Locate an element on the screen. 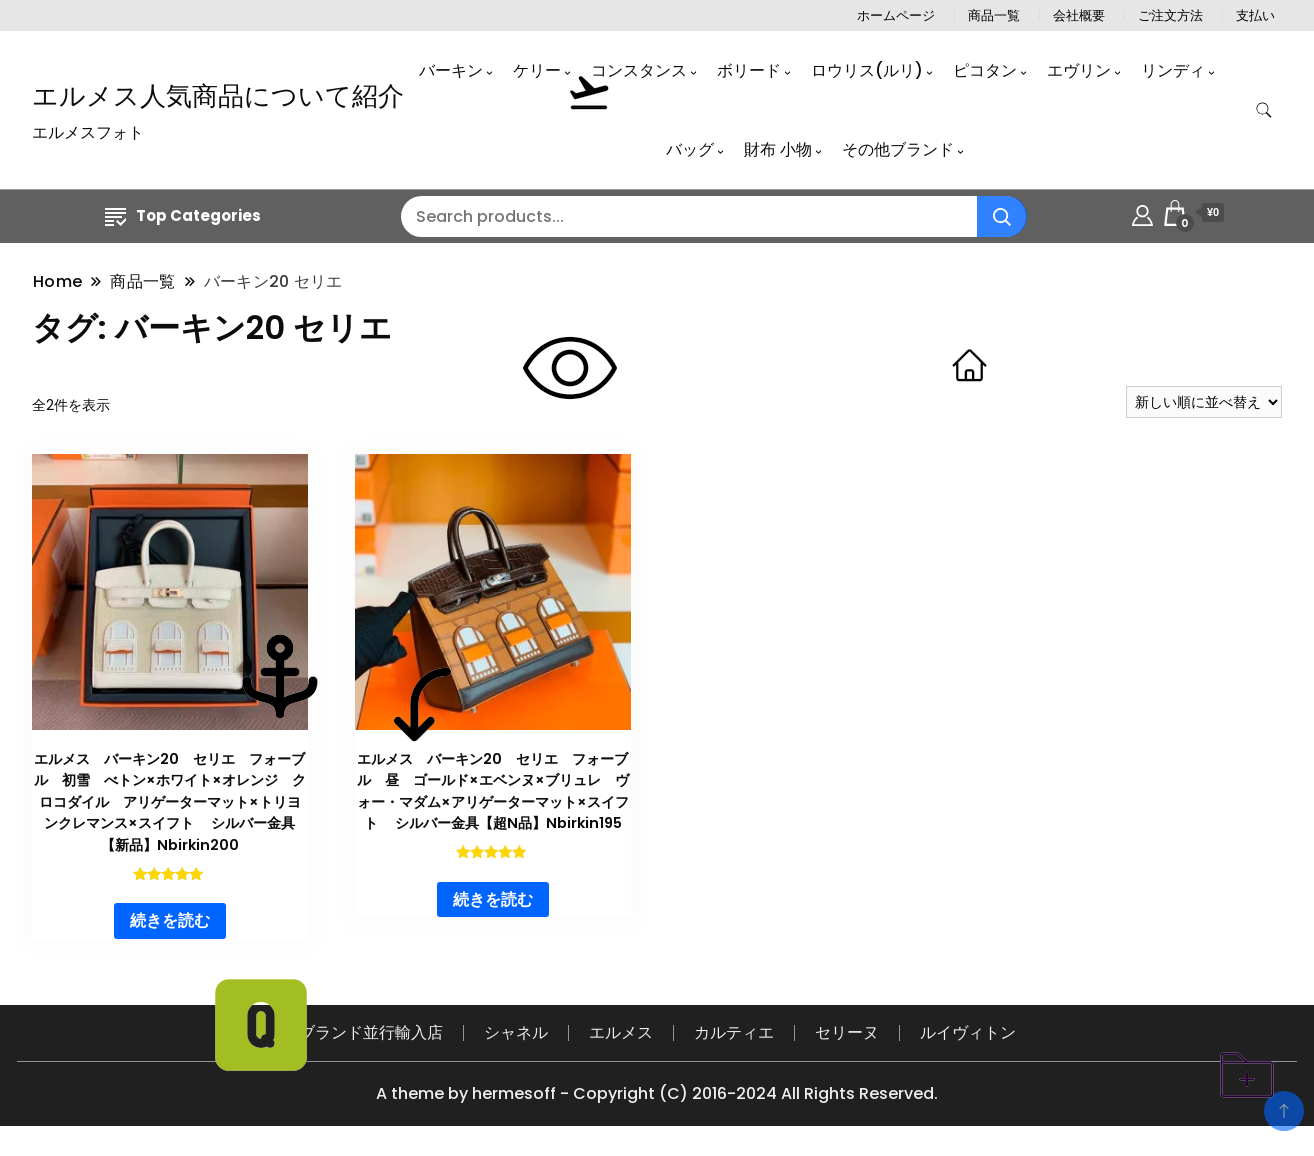  anchor link to a specific section on a page is located at coordinates (280, 675).